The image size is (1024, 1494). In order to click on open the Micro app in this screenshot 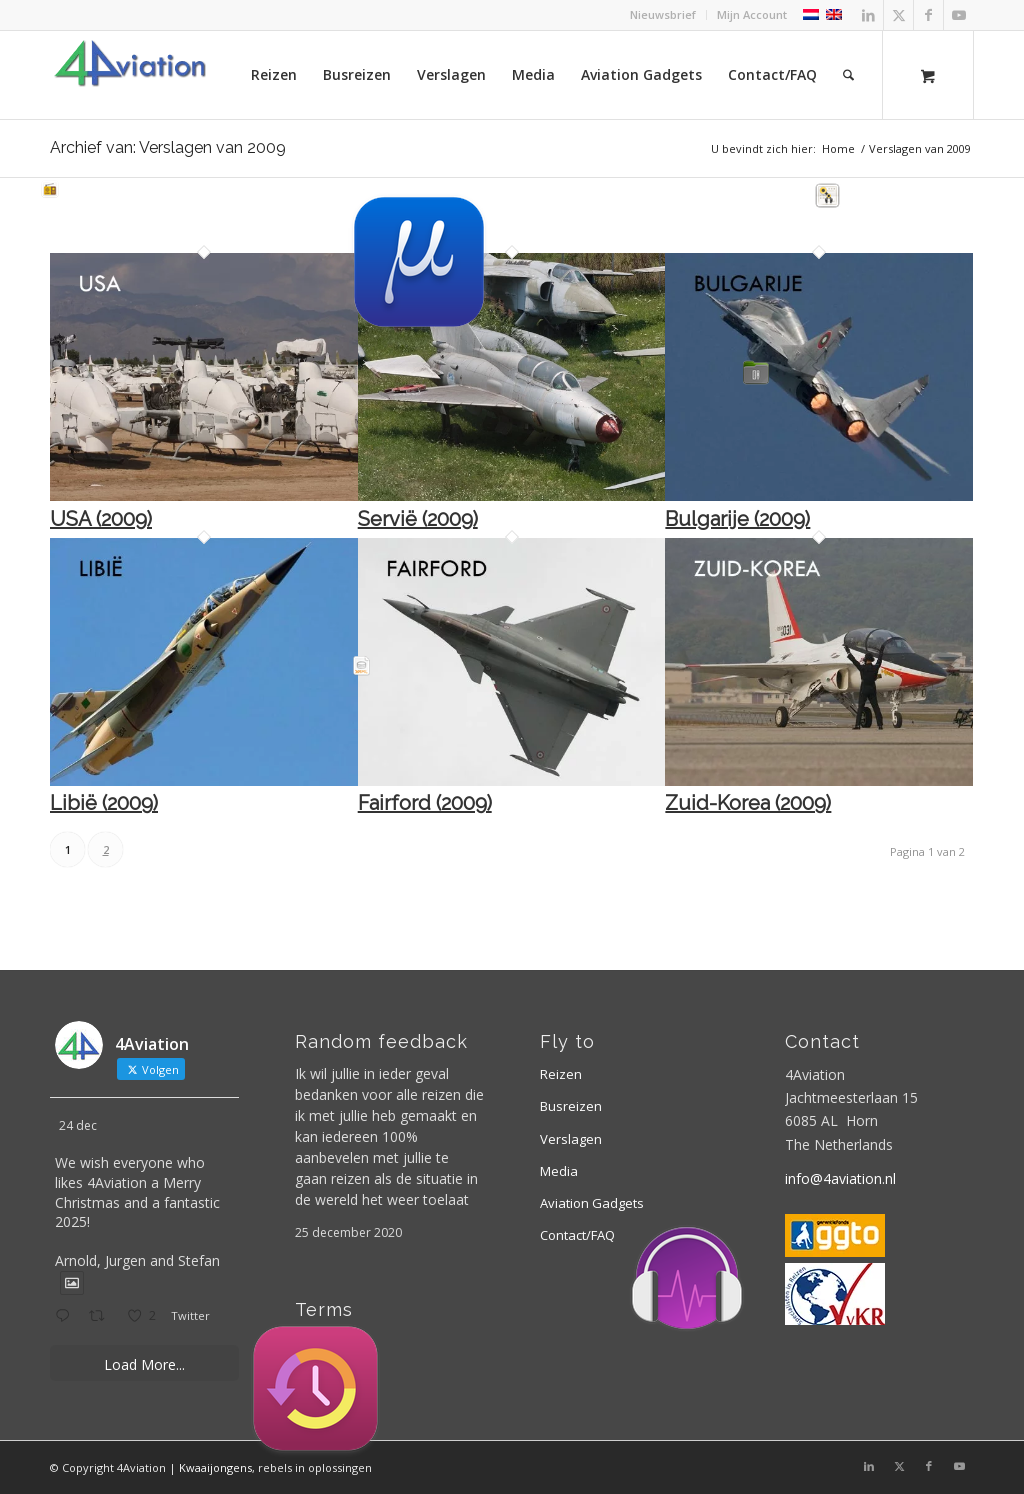, I will do `click(419, 262)`.